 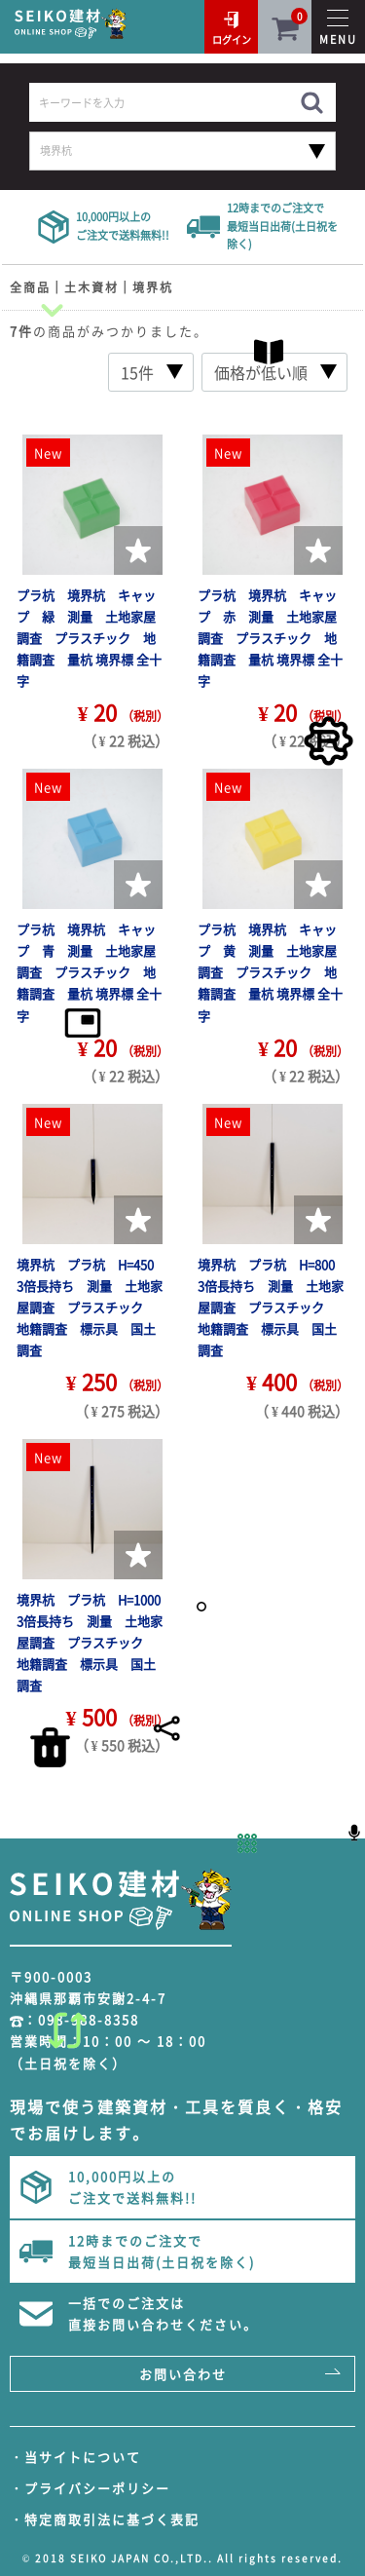 I want to click on share this content with others, so click(x=167, y=1728).